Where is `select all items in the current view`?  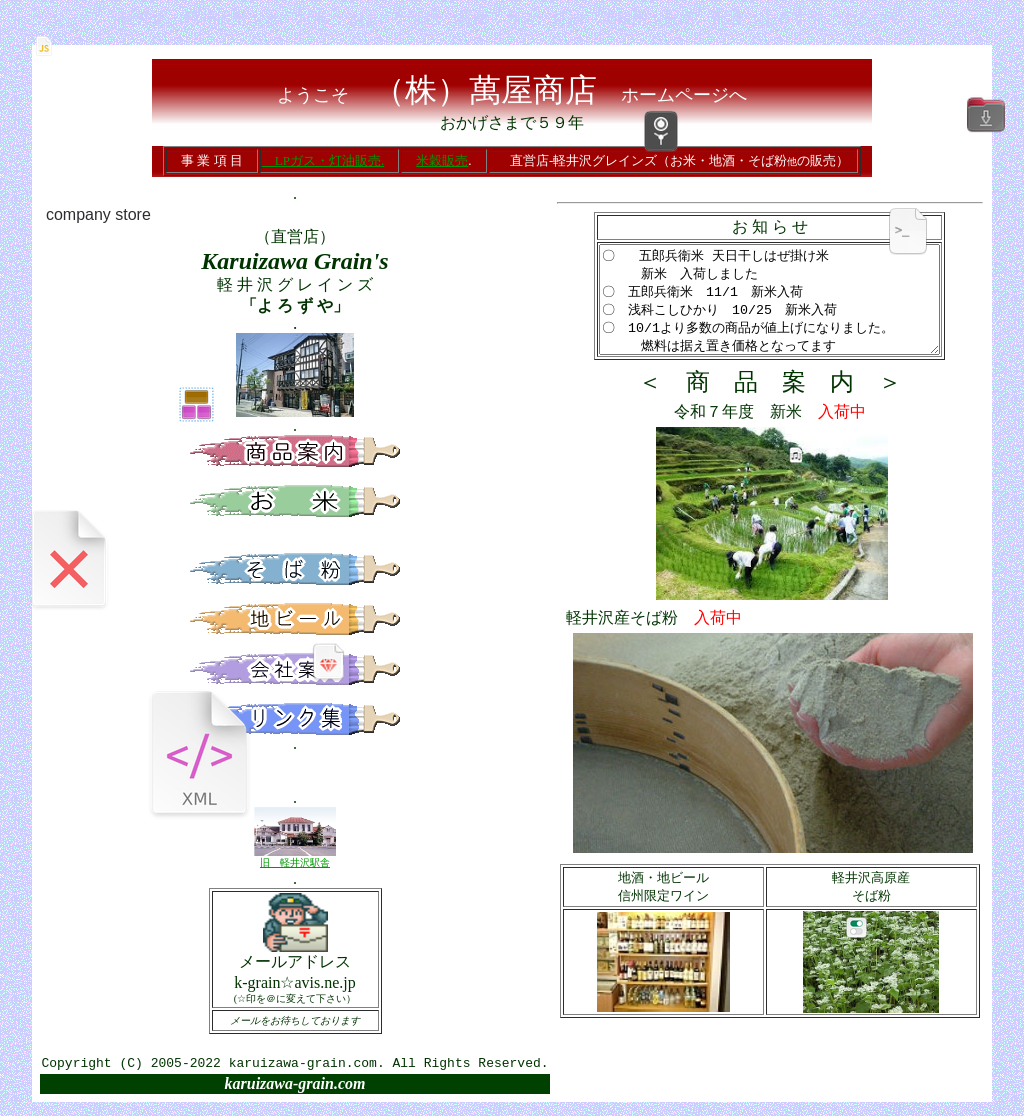 select all items in the current view is located at coordinates (196, 404).